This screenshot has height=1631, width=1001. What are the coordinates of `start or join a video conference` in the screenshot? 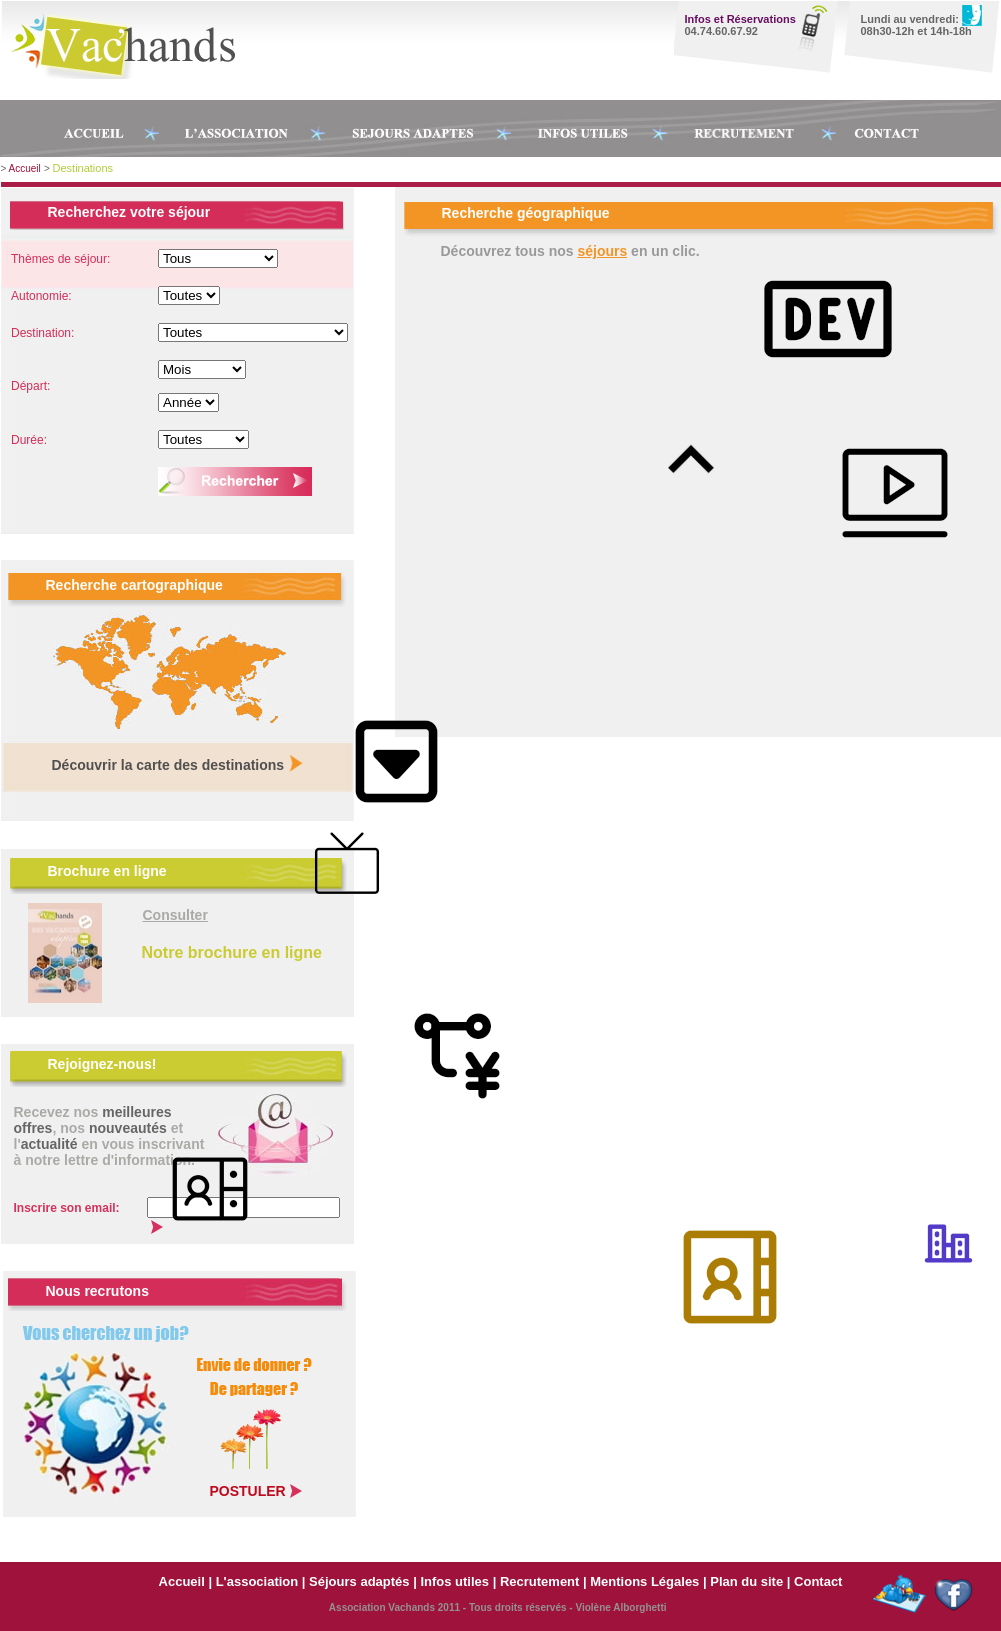 It's located at (210, 1189).